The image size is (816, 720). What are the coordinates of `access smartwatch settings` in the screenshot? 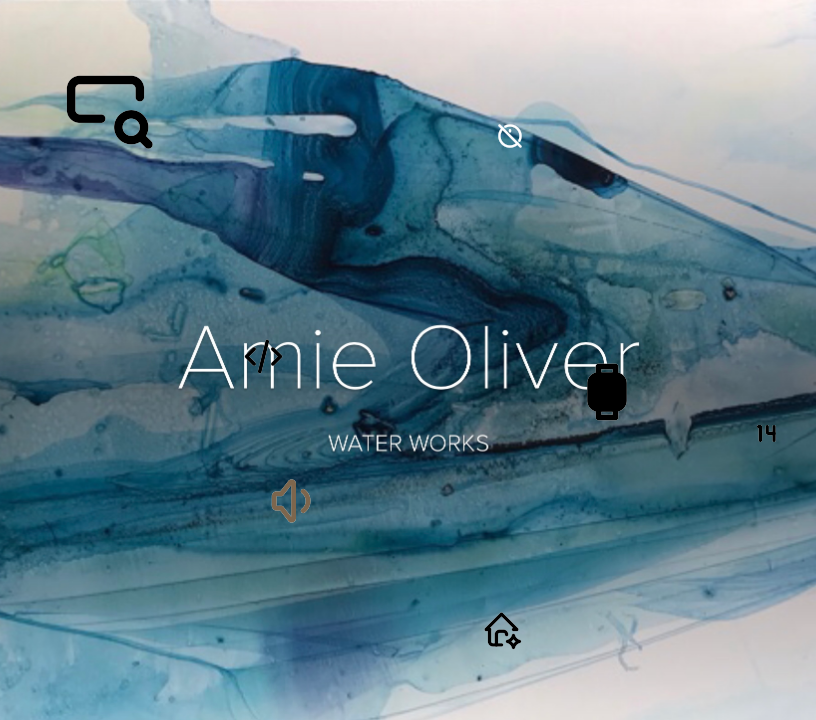 It's located at (607, 392).